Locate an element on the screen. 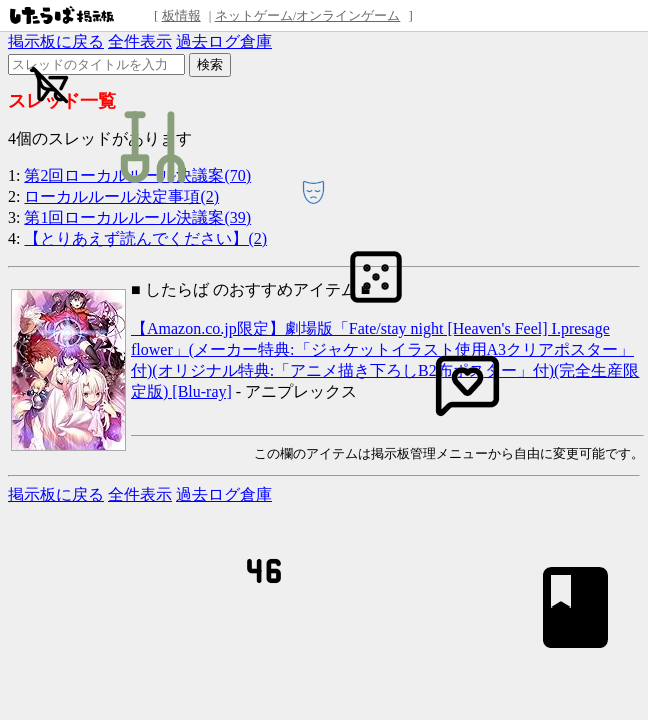 This screenshot has height=720, width=648. send a like or love reaction in chat is located at coordinates (467, 384).